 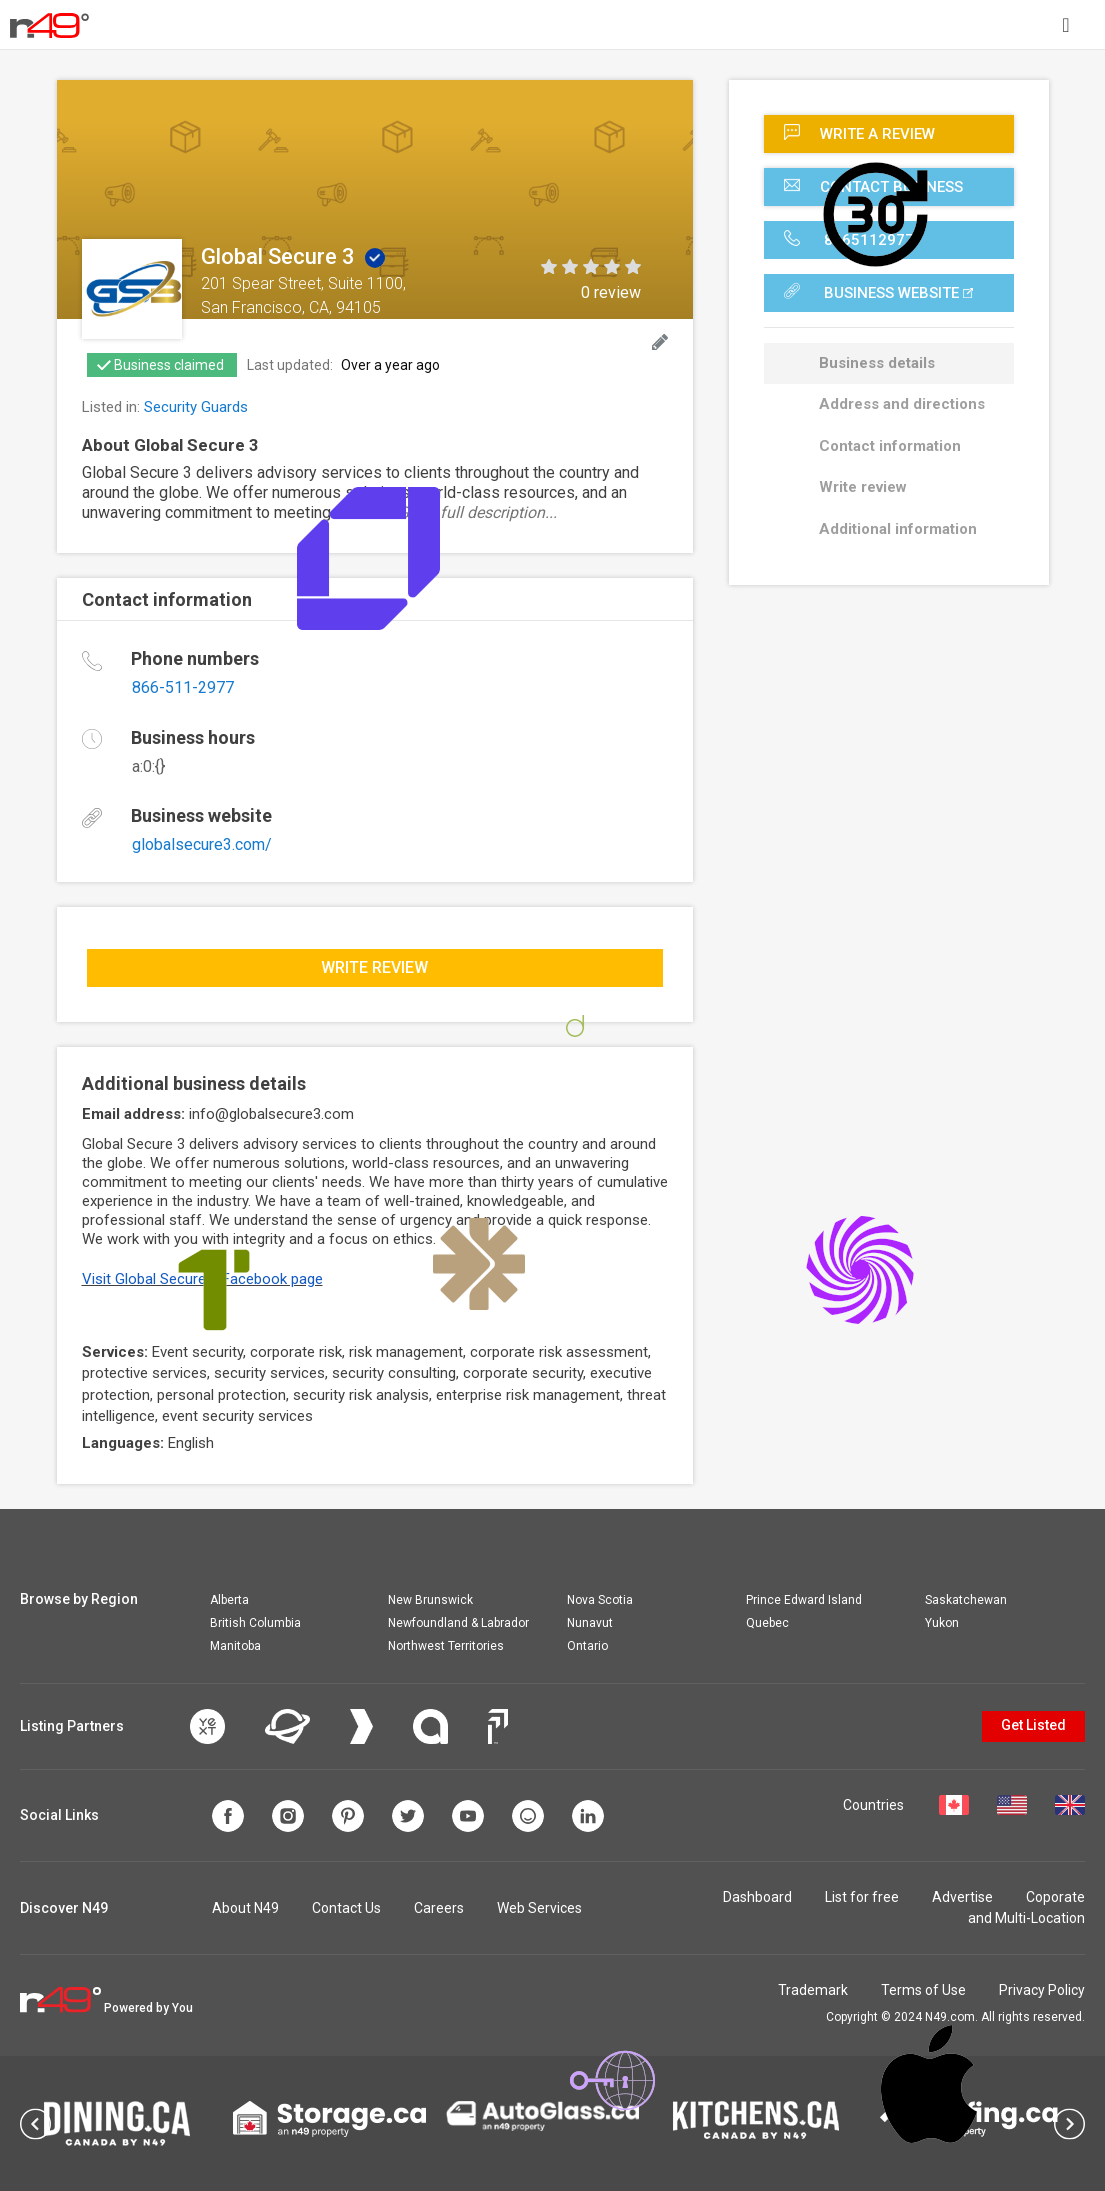 I want to click on visit the MediaMarkt website or app, so click(x=860, y=1270).